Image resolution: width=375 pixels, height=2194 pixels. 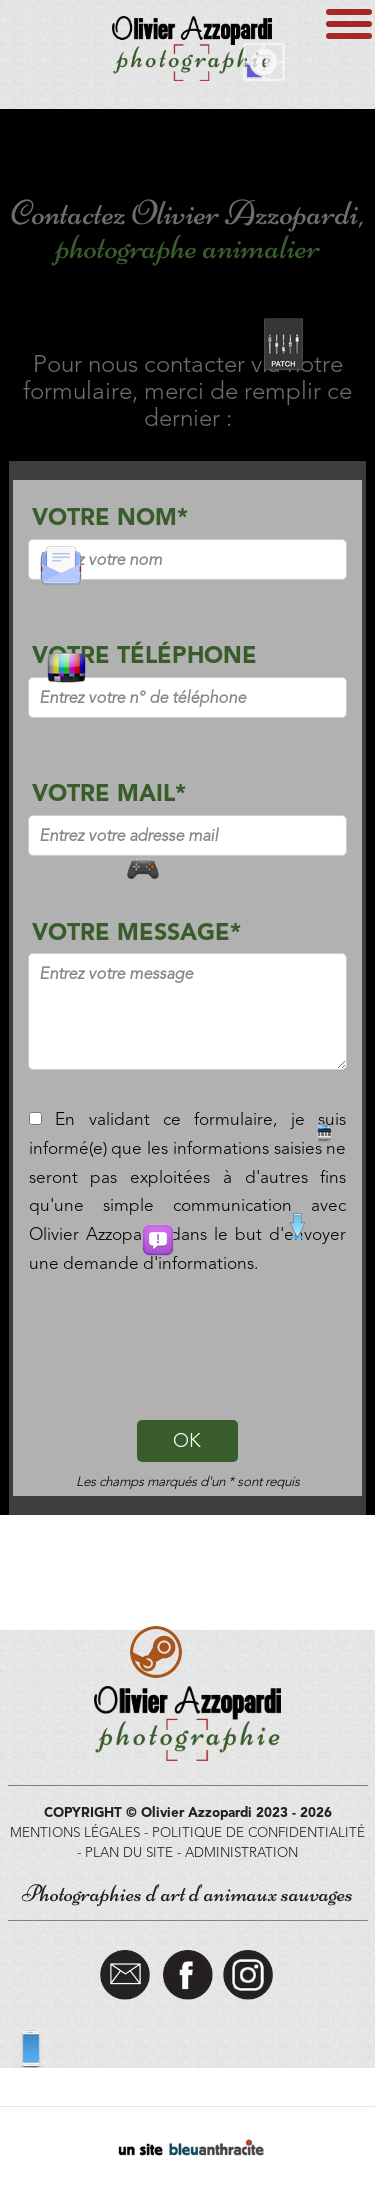 What do you see at coordinates (324, 1133) in the screenshot?
I see `open a Logic Pro or GarageBand project file` at bounding box center [324, 1133].